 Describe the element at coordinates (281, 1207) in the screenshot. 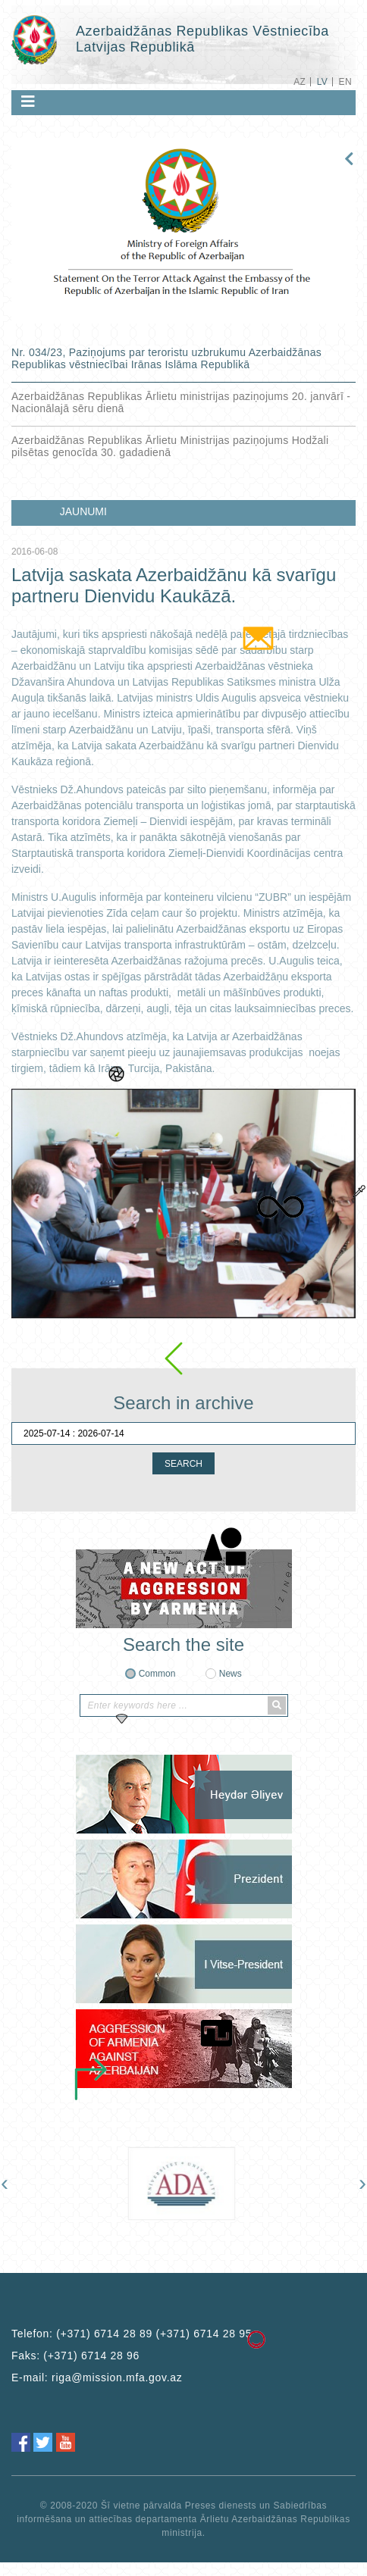

I see `indicates unlimited or infinite content` at that location.